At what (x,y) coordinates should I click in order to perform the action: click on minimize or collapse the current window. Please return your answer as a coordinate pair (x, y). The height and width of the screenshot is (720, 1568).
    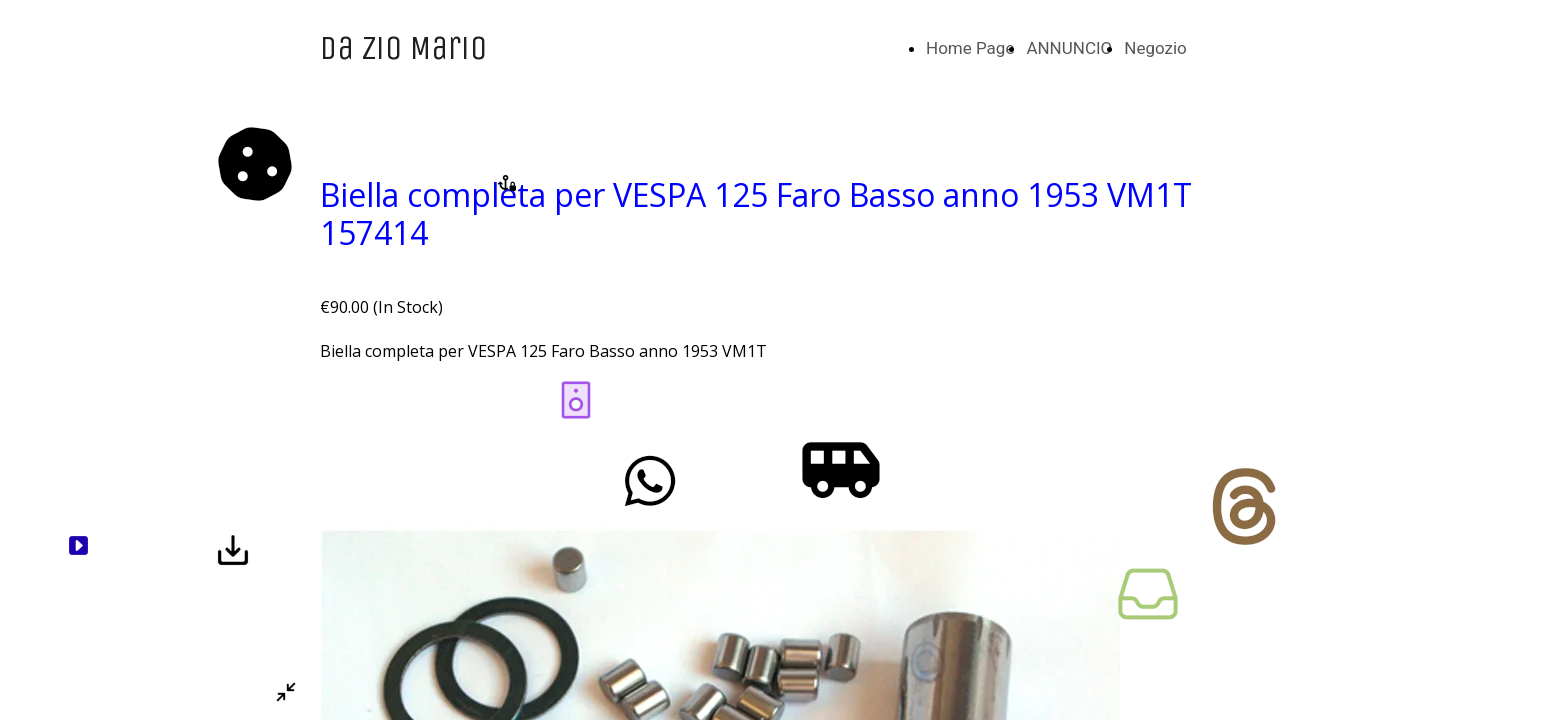
    Looking at the image, I should click on (286, 692).